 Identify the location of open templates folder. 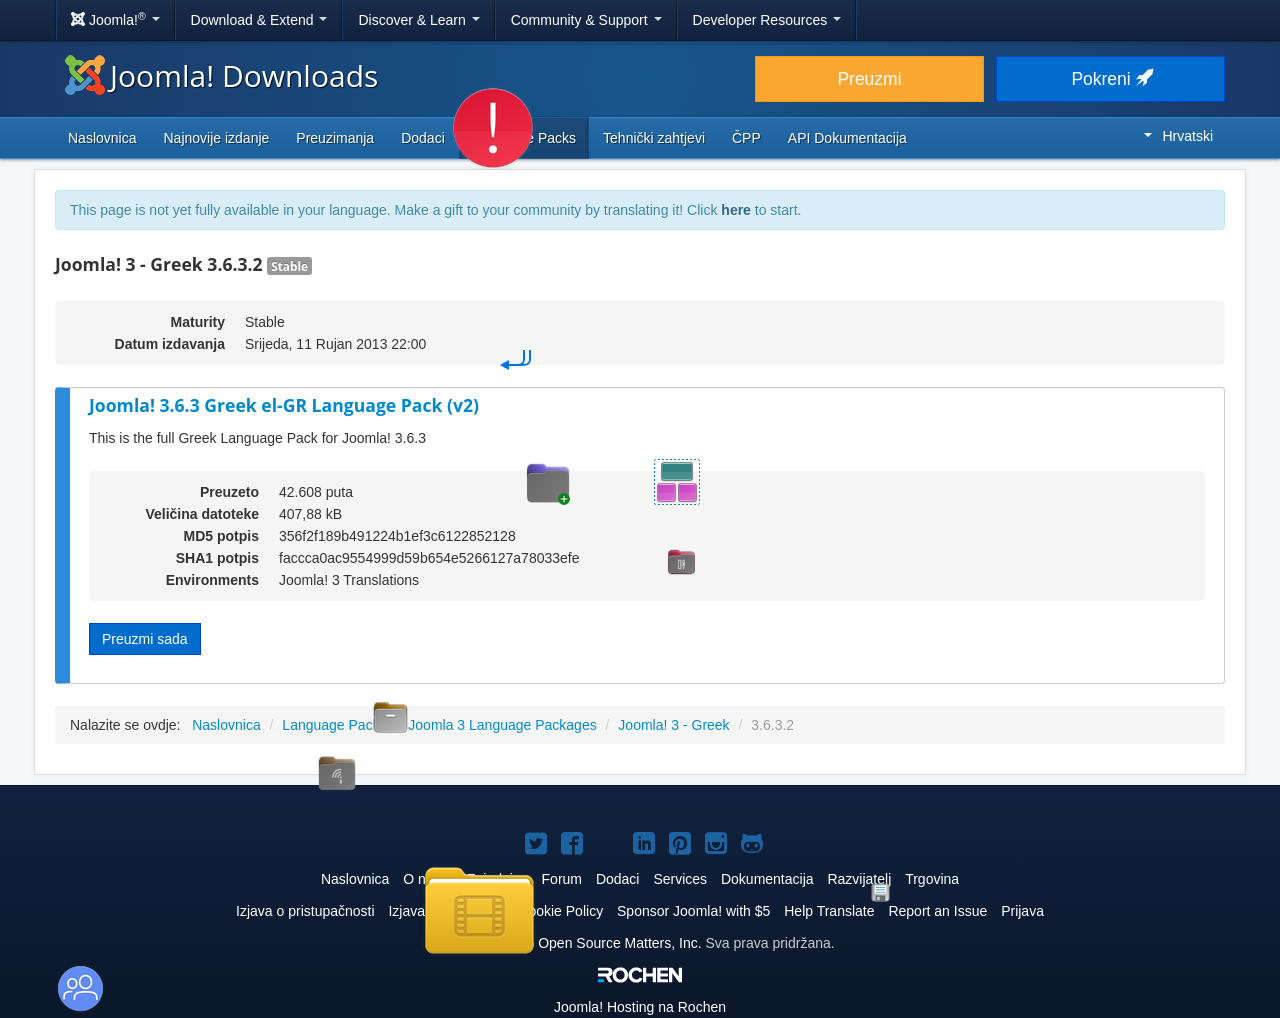
(681, 561).